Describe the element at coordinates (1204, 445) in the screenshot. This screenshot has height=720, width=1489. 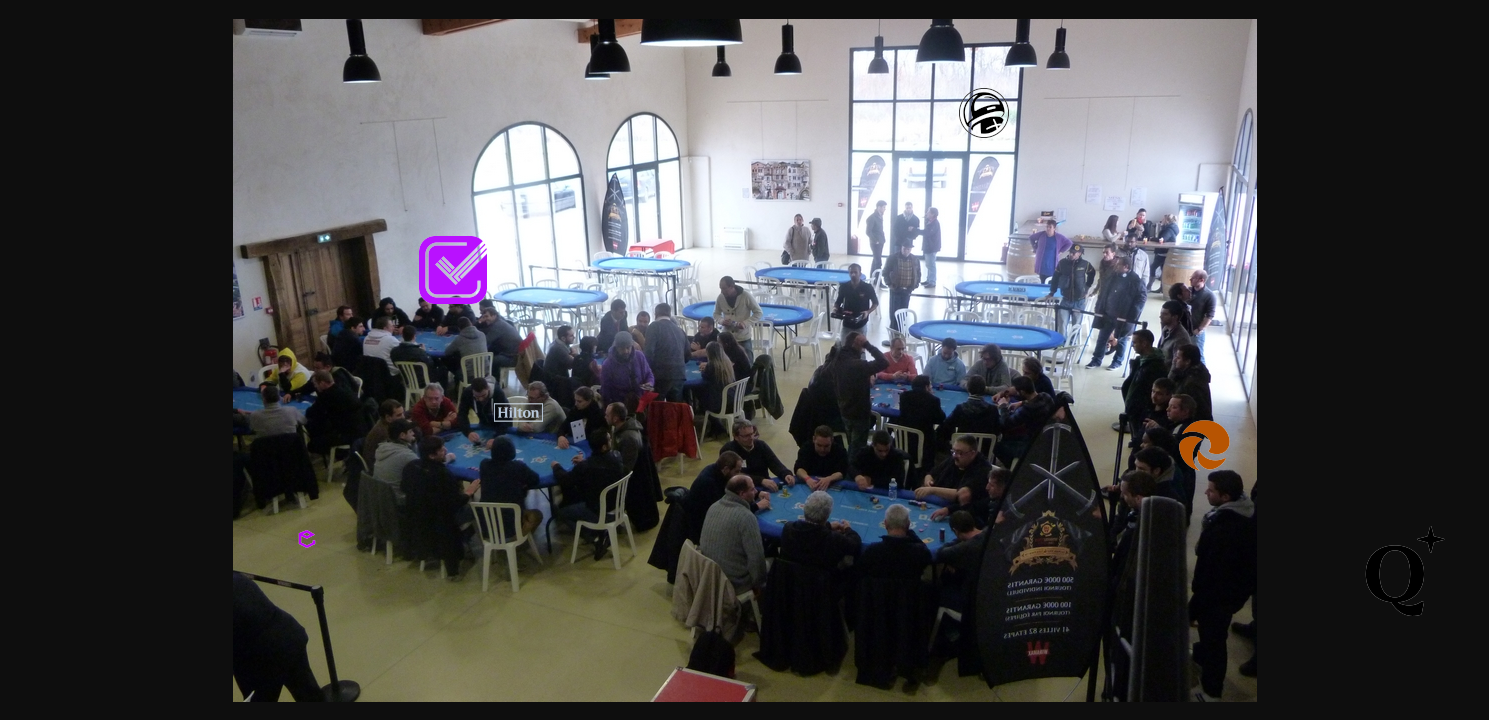
I see `open microsoft edge browser` at that location.